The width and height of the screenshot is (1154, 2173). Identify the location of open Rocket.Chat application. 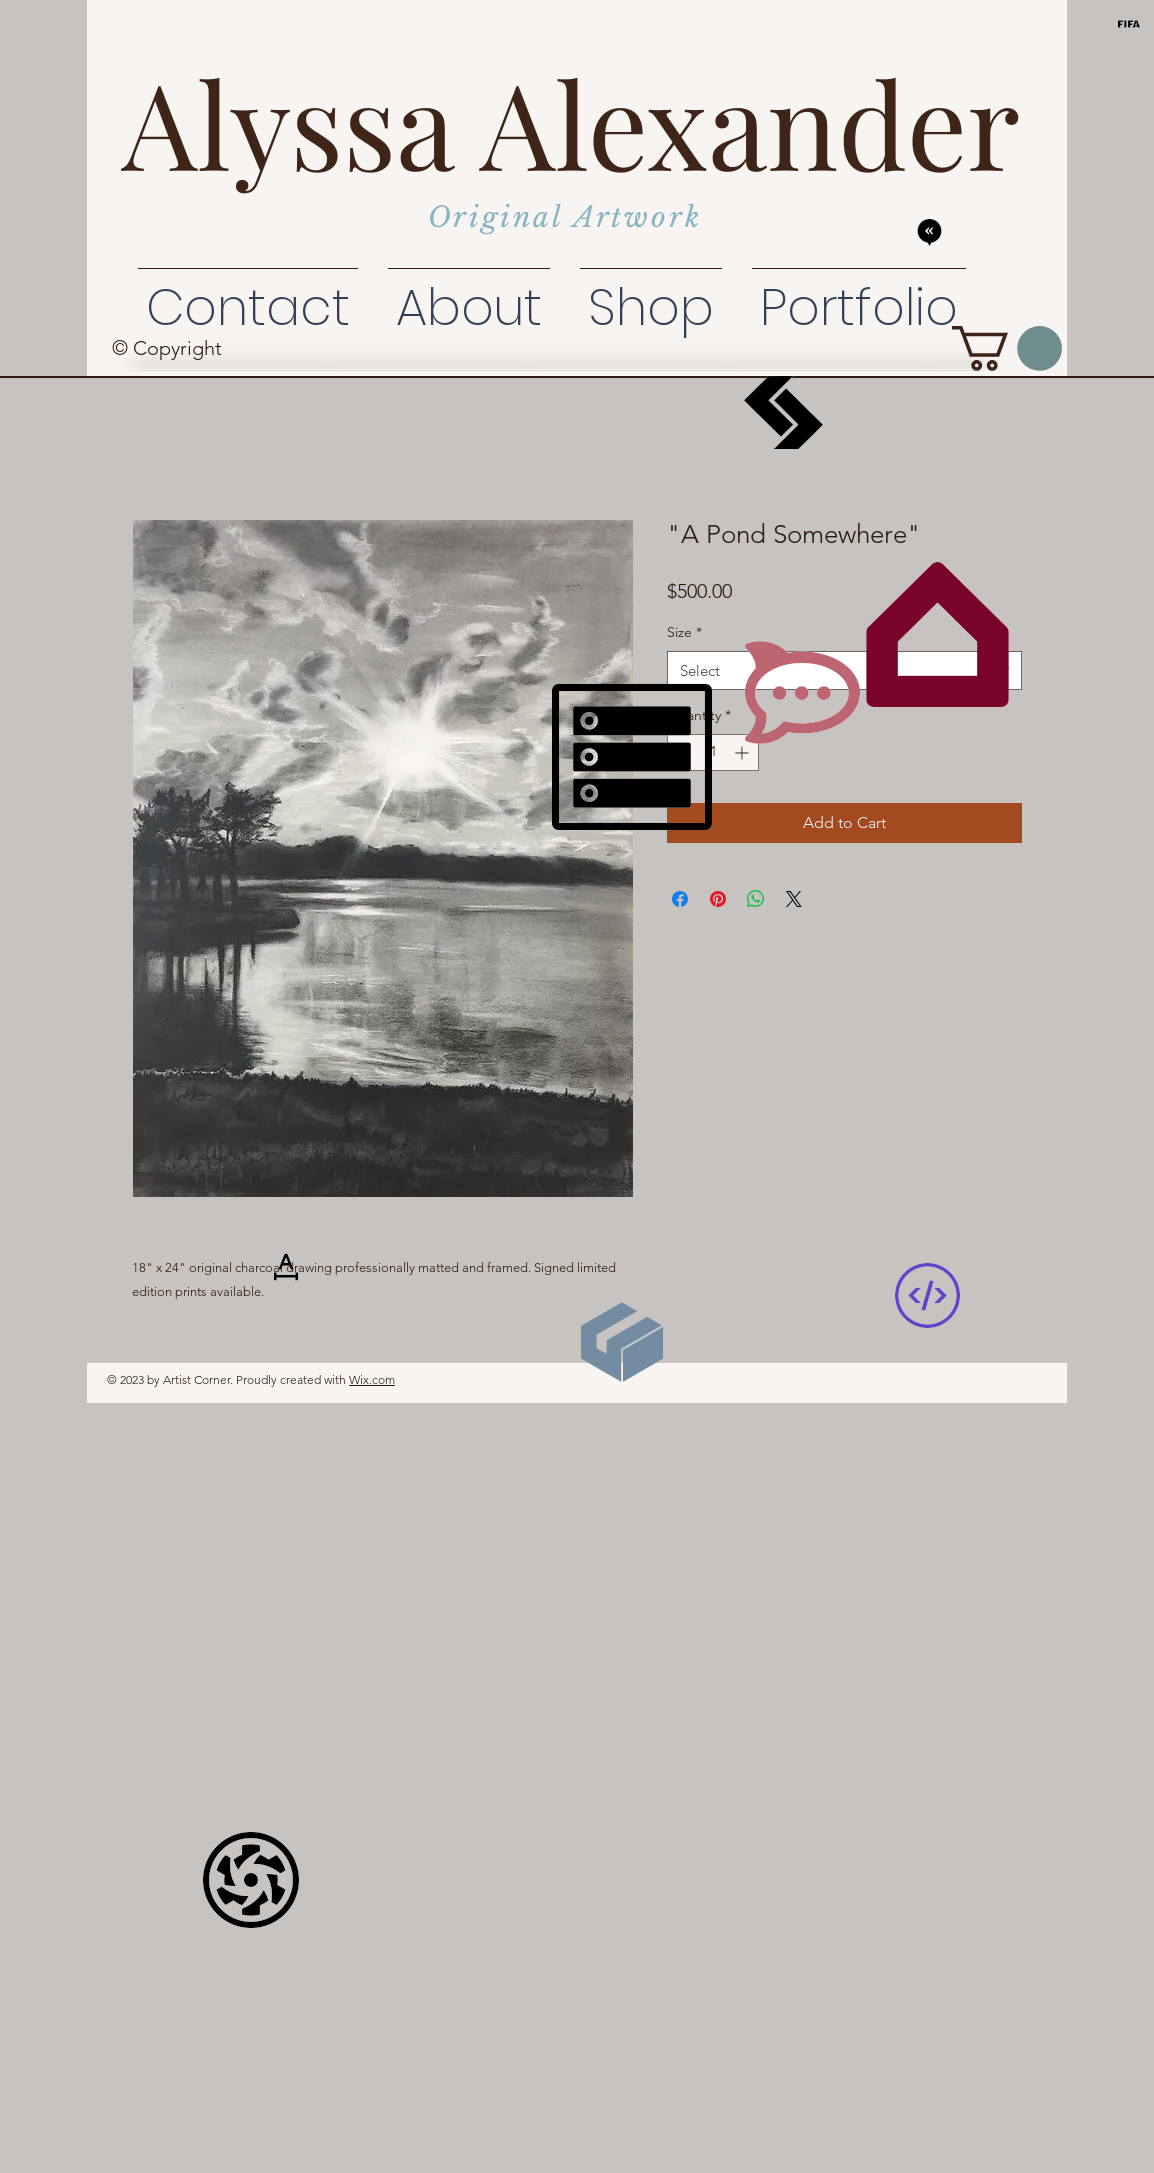
(802, 692).